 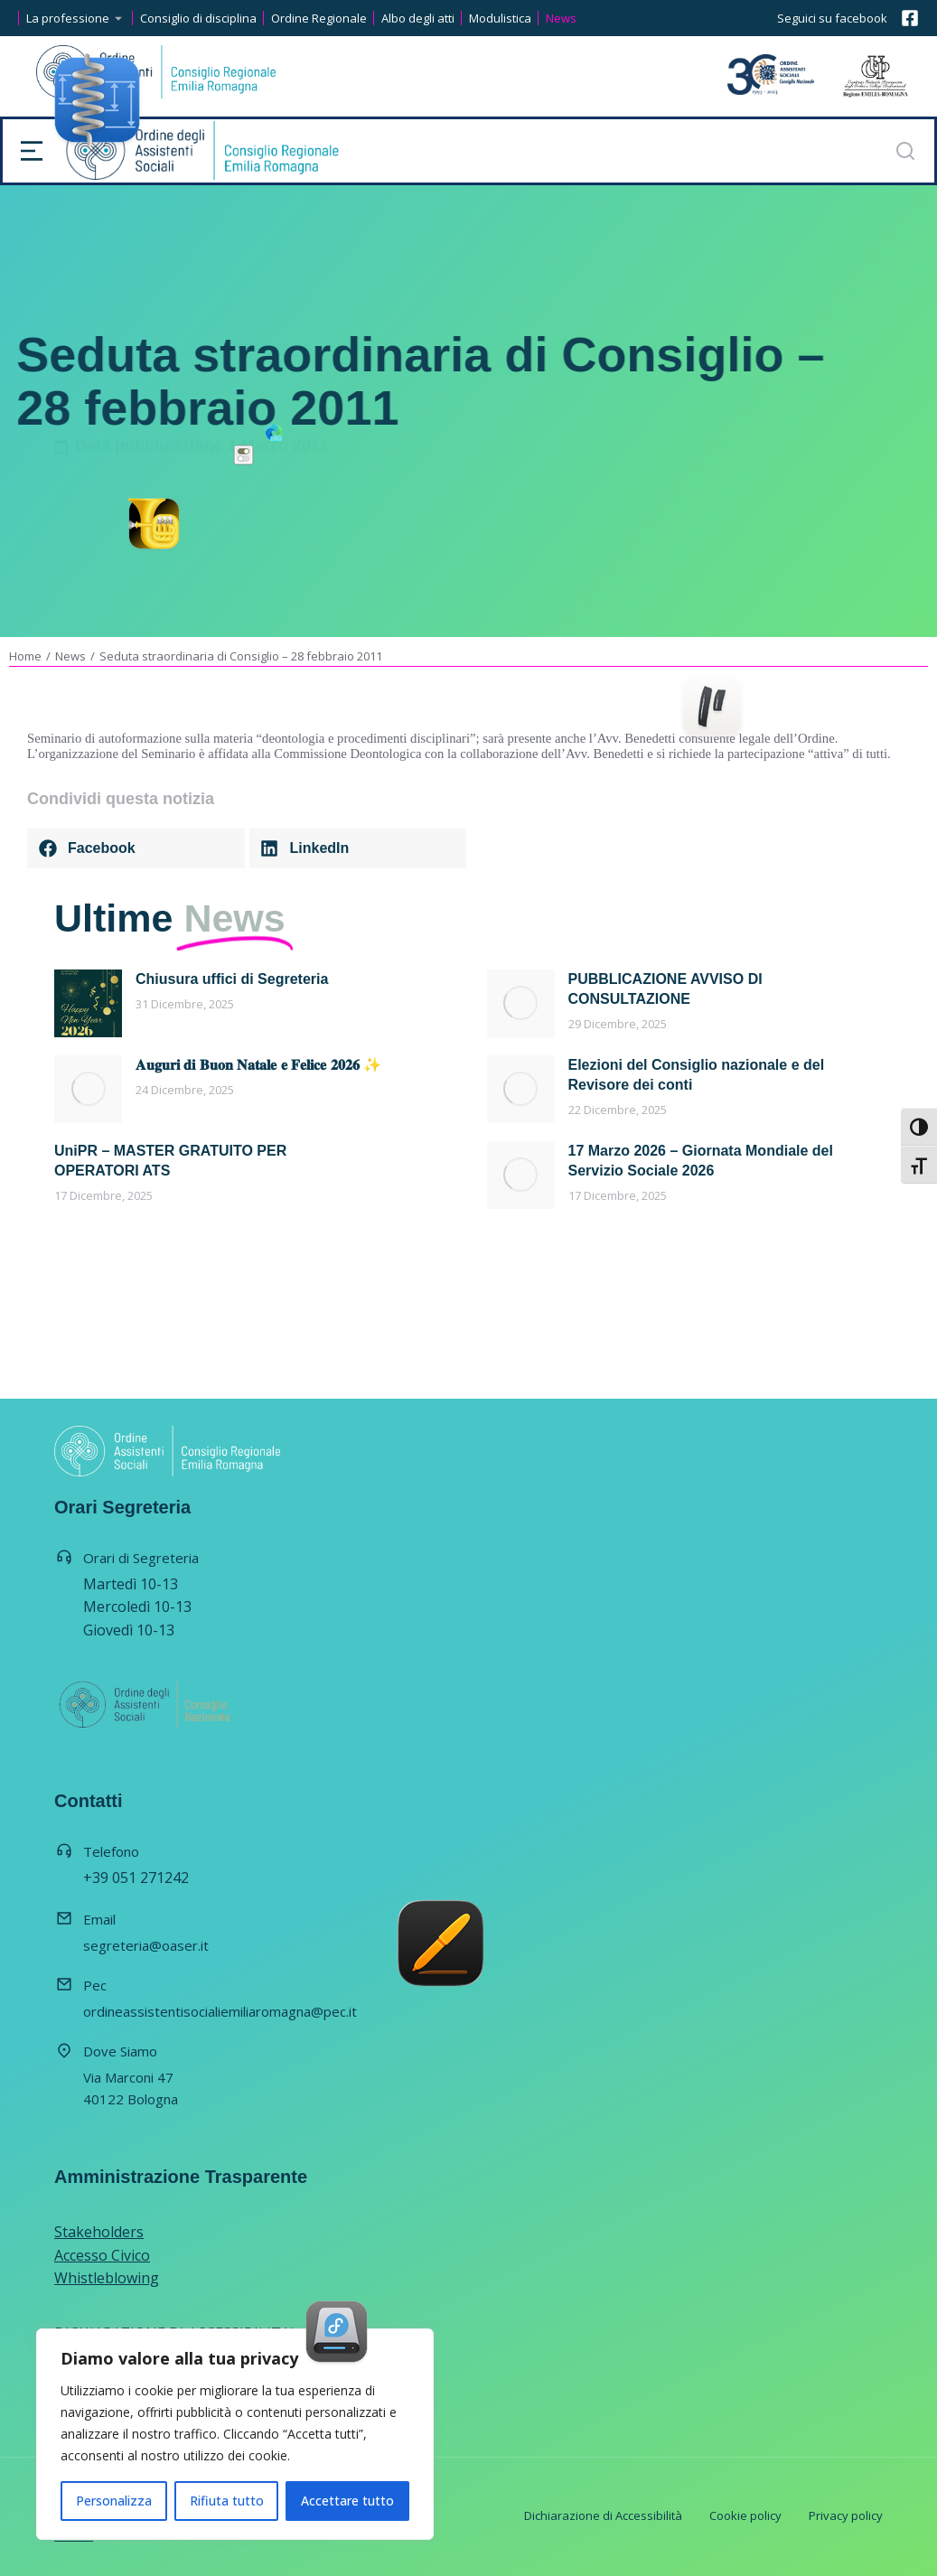 What do you see at coordinates (154, 523) in the screenshot?
I see `open Tuba, a Mastodon and Fediverse client` at bounding box center [154, 523].